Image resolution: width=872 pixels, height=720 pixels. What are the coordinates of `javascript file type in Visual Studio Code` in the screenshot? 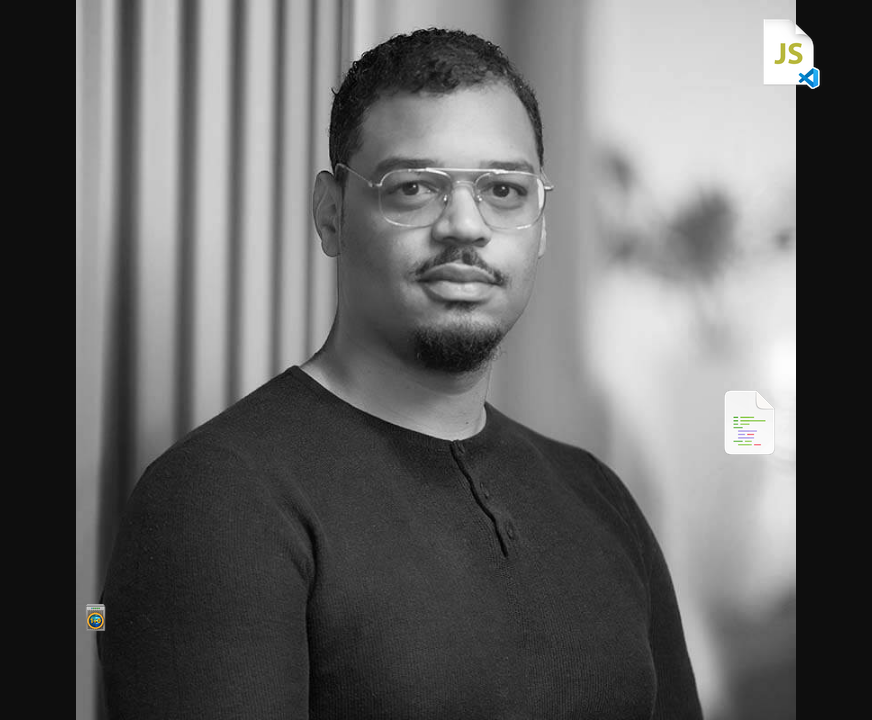 It's located at (788, 53).